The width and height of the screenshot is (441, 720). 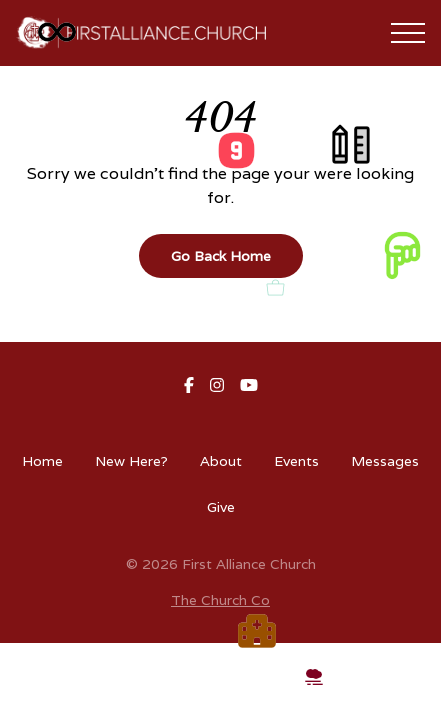 What do you see at coordinates (314, 677) in the screenshot?
I see `indicates smog or poor air quality conditions` at bounding box center [314, 677].